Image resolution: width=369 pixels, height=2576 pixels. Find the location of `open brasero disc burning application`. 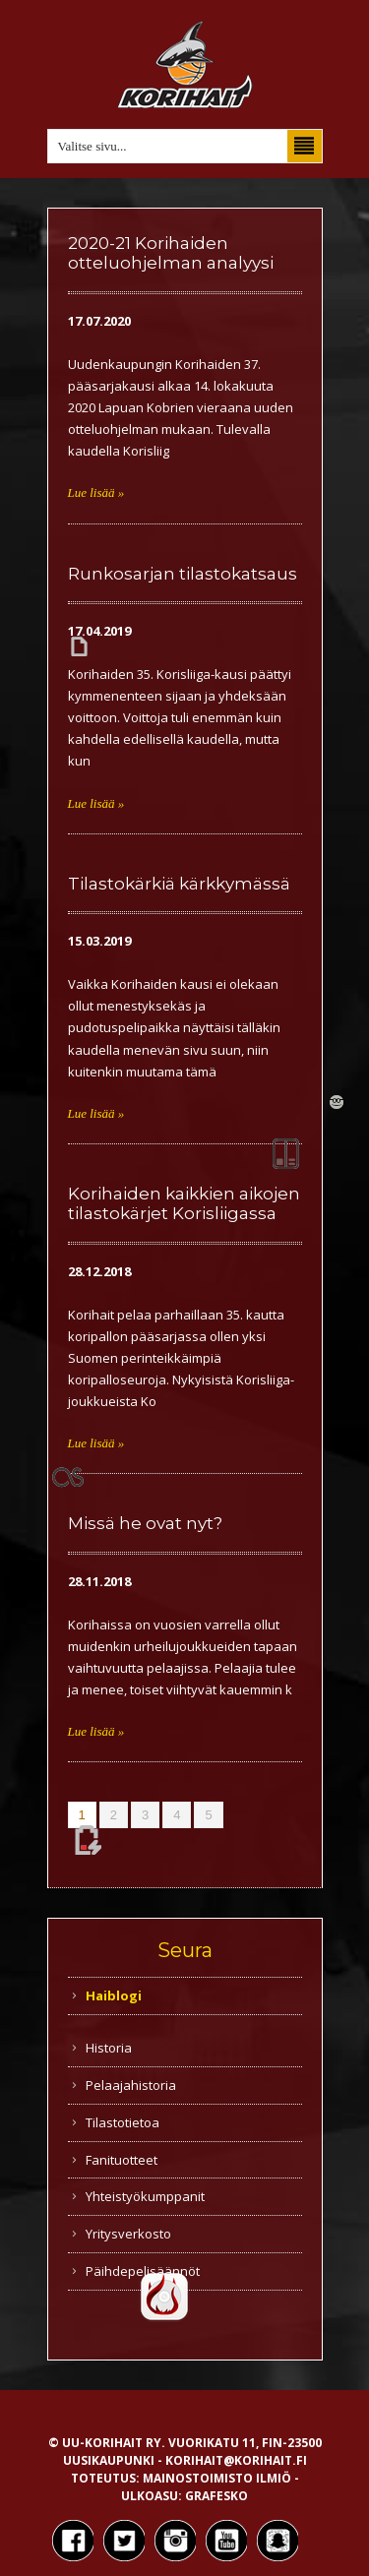

open brasero disc burning application is located at coordinates (164, 2297).